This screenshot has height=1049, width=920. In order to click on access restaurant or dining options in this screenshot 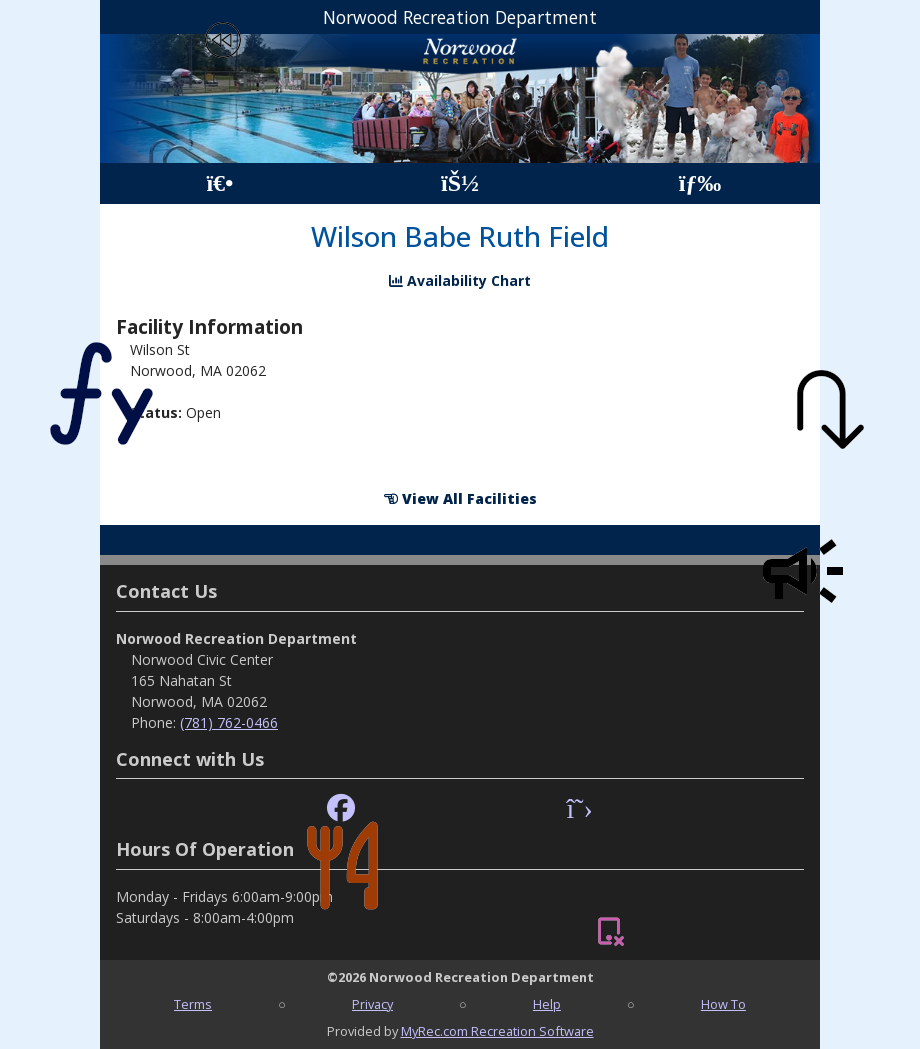, I will do `click(342, 865)`.